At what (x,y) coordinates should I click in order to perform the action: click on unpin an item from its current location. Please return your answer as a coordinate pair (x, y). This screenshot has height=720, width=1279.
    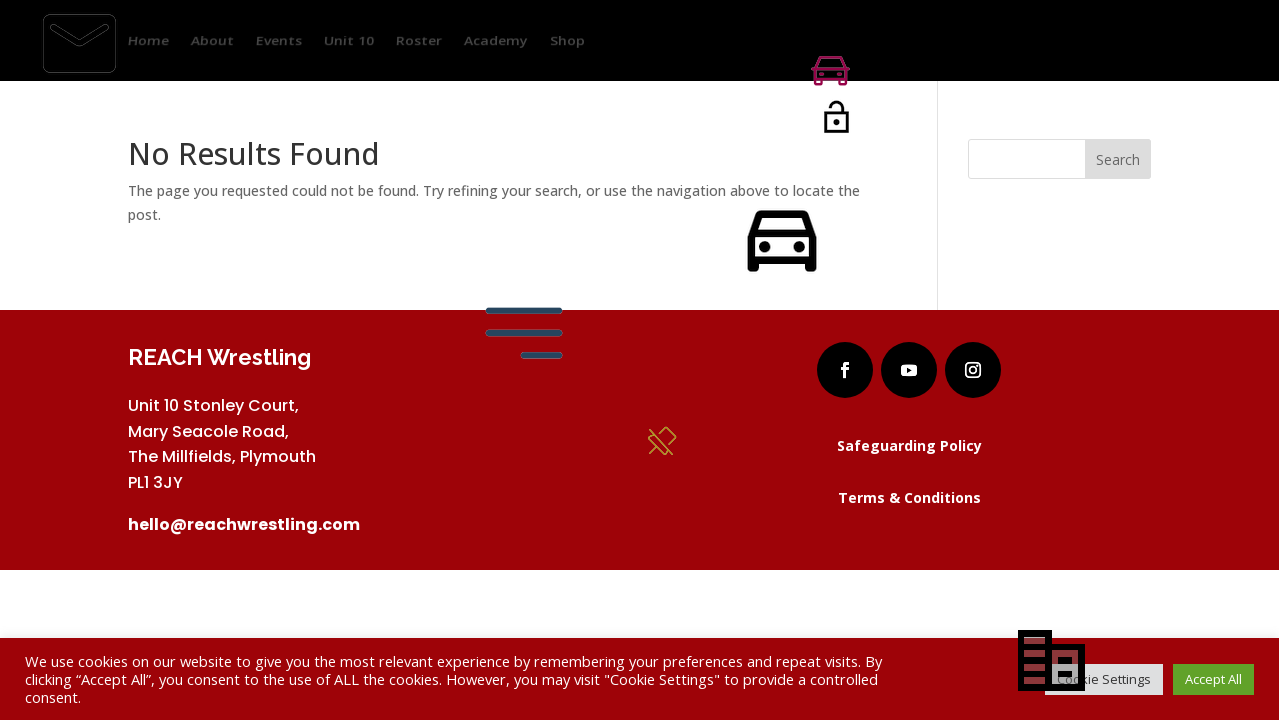
    Looking at the image, I should click on (661, 442).